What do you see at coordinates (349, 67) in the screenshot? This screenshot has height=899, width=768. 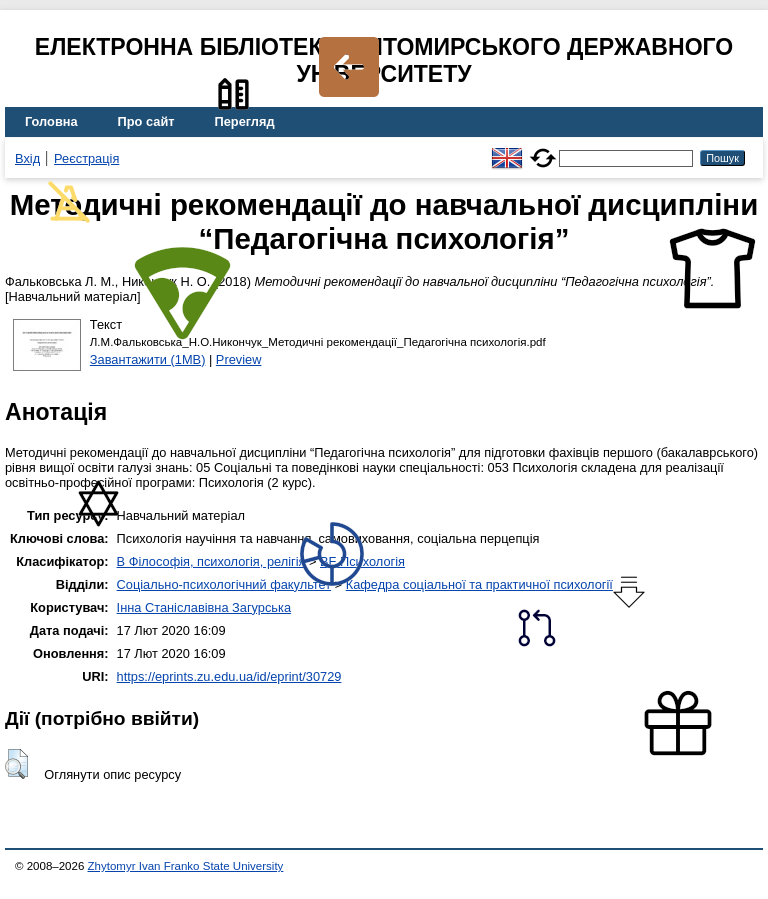 I see `go back to the previous screen` at bounding box center [349, 67].